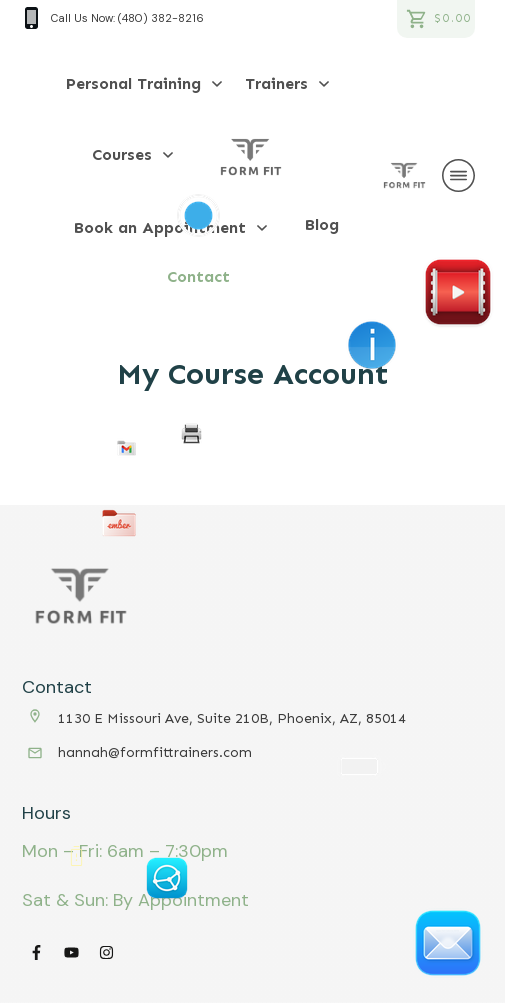  What do you see at coordinates (361, 766) in the screenshot?
I see `indicates battery is fully charged` at bounding box center [361, 766].